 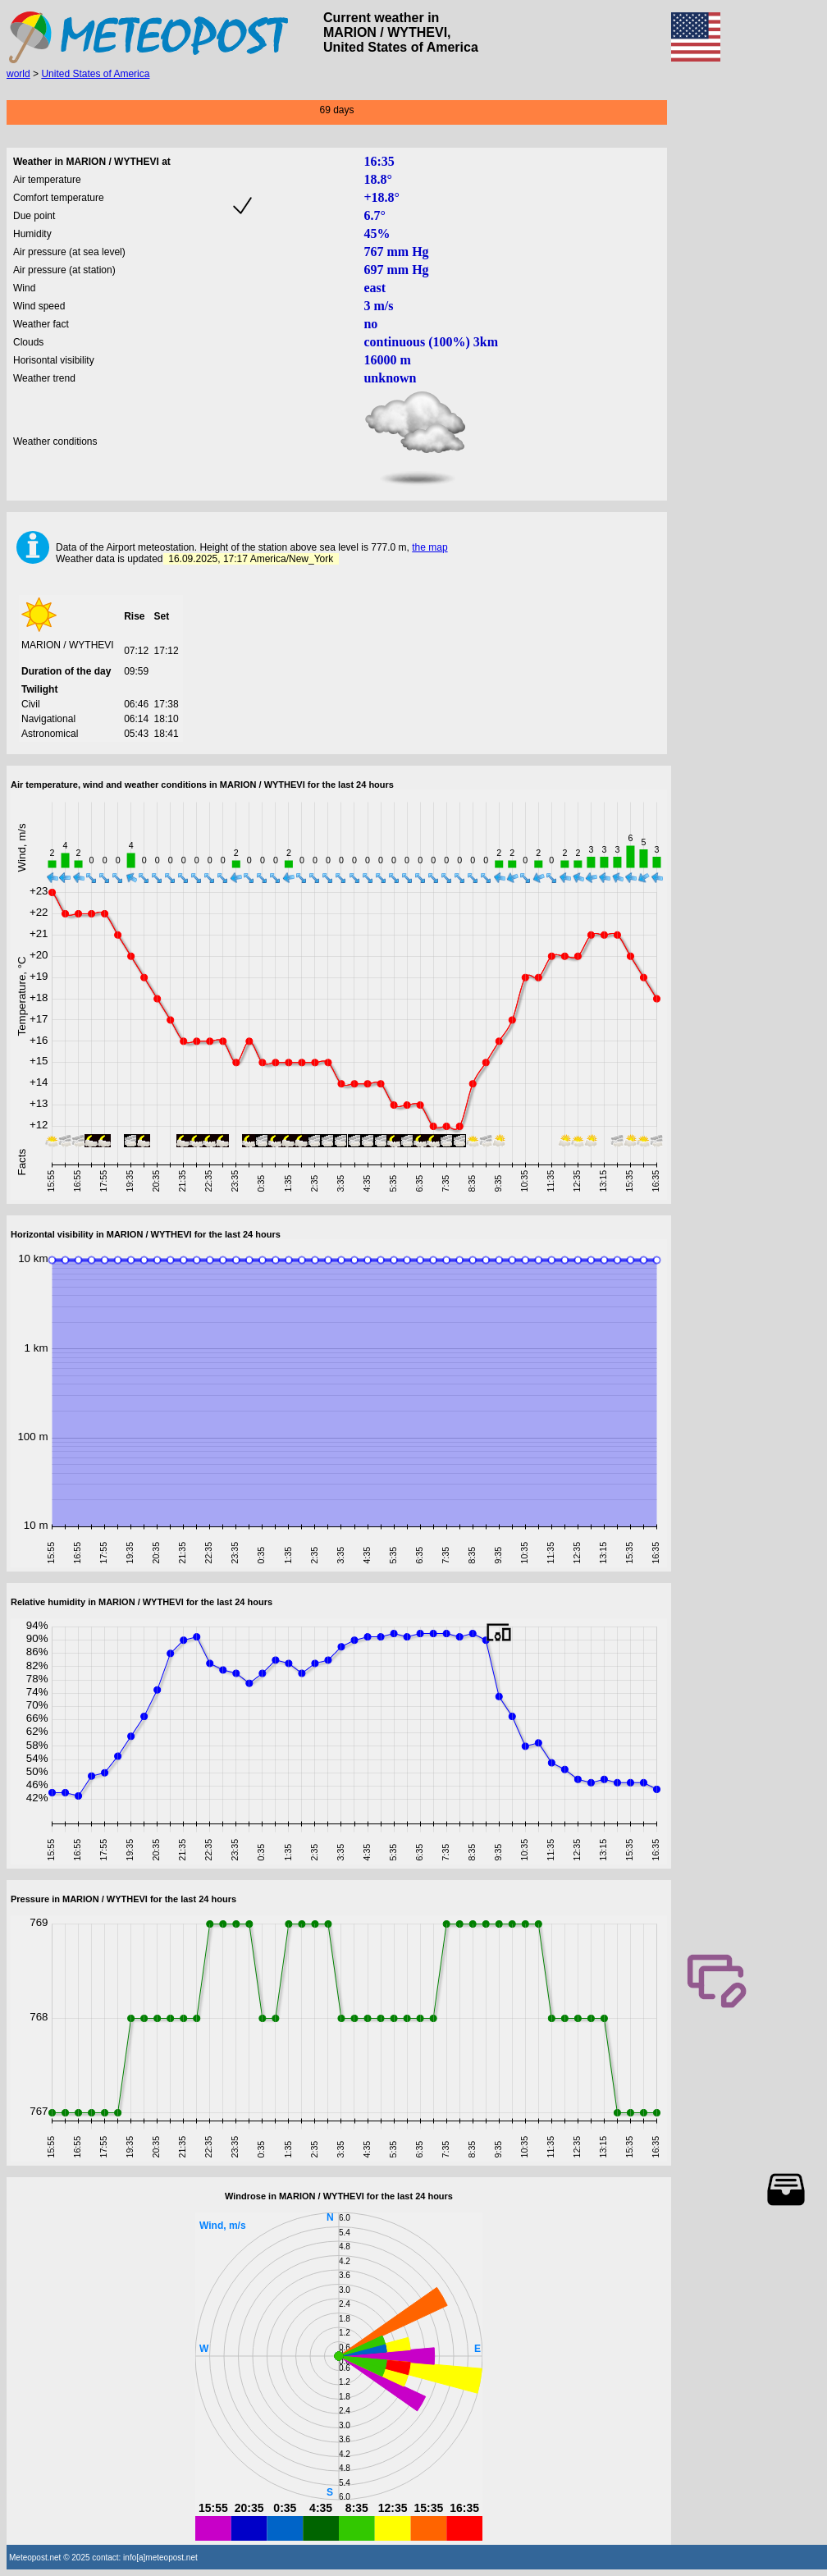 I want to click on view inbox or received files, so click(x=786, y=2189).